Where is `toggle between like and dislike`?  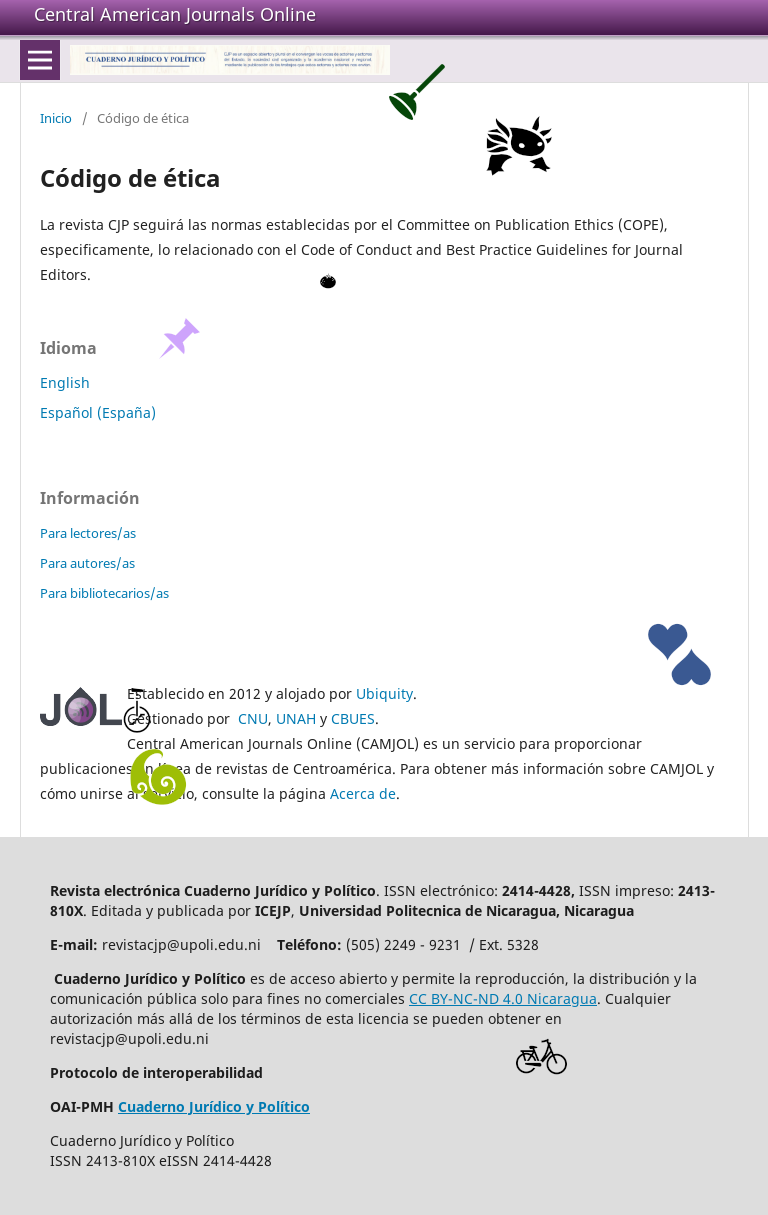 toggle between like and dislike is located at coordinates (679, 654).